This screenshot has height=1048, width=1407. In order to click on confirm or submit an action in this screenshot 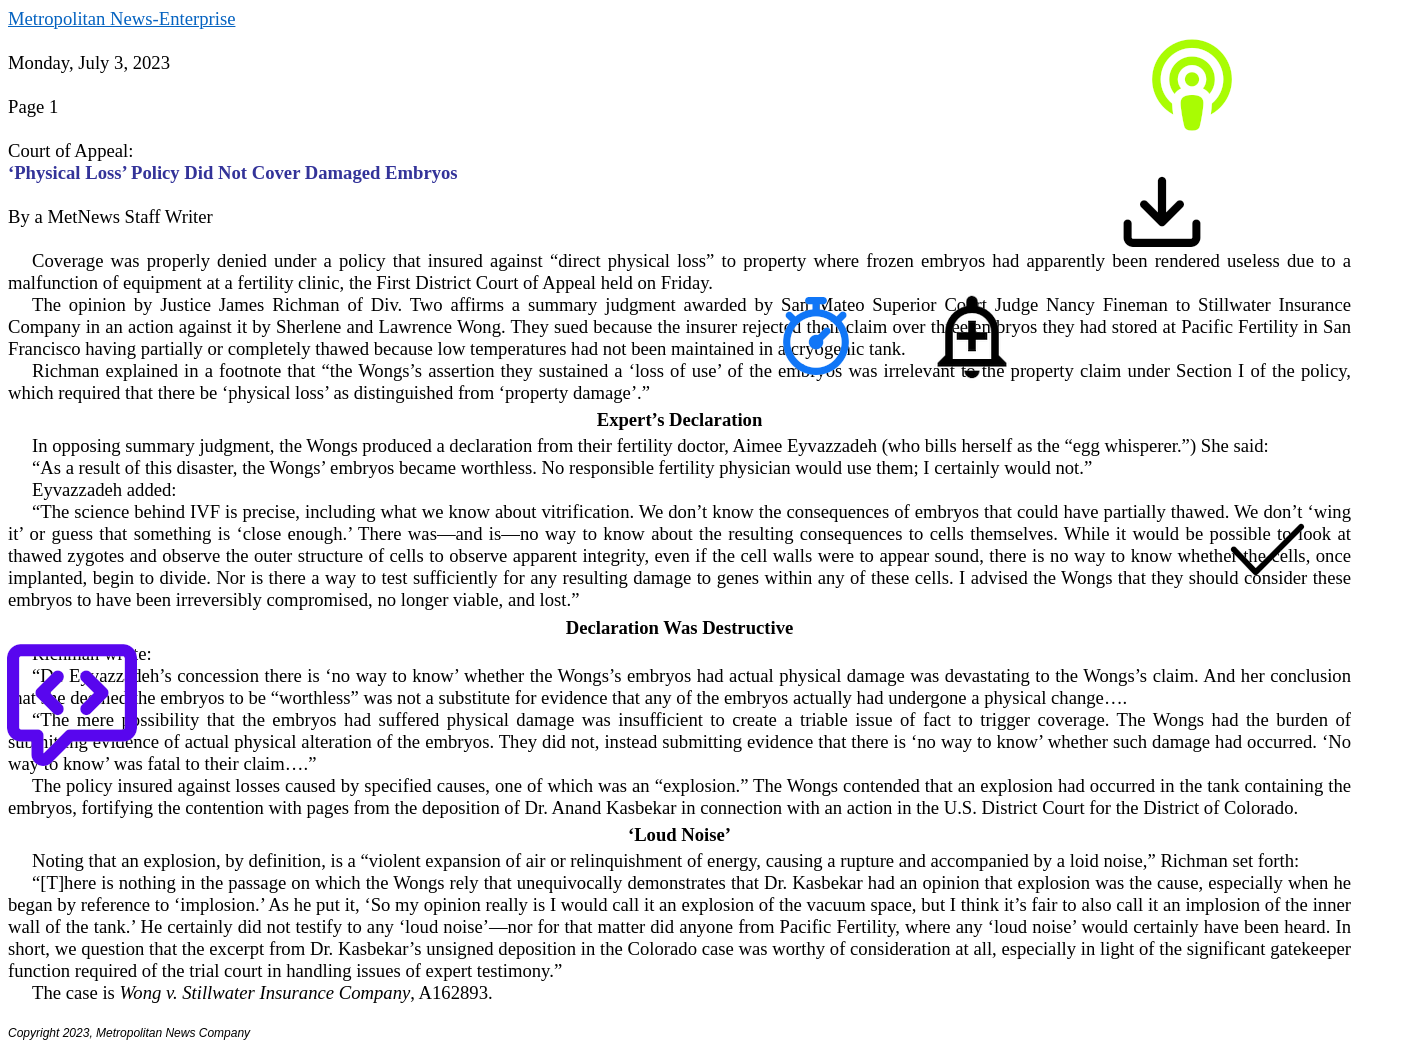, I will do `click(1267, 549)`.